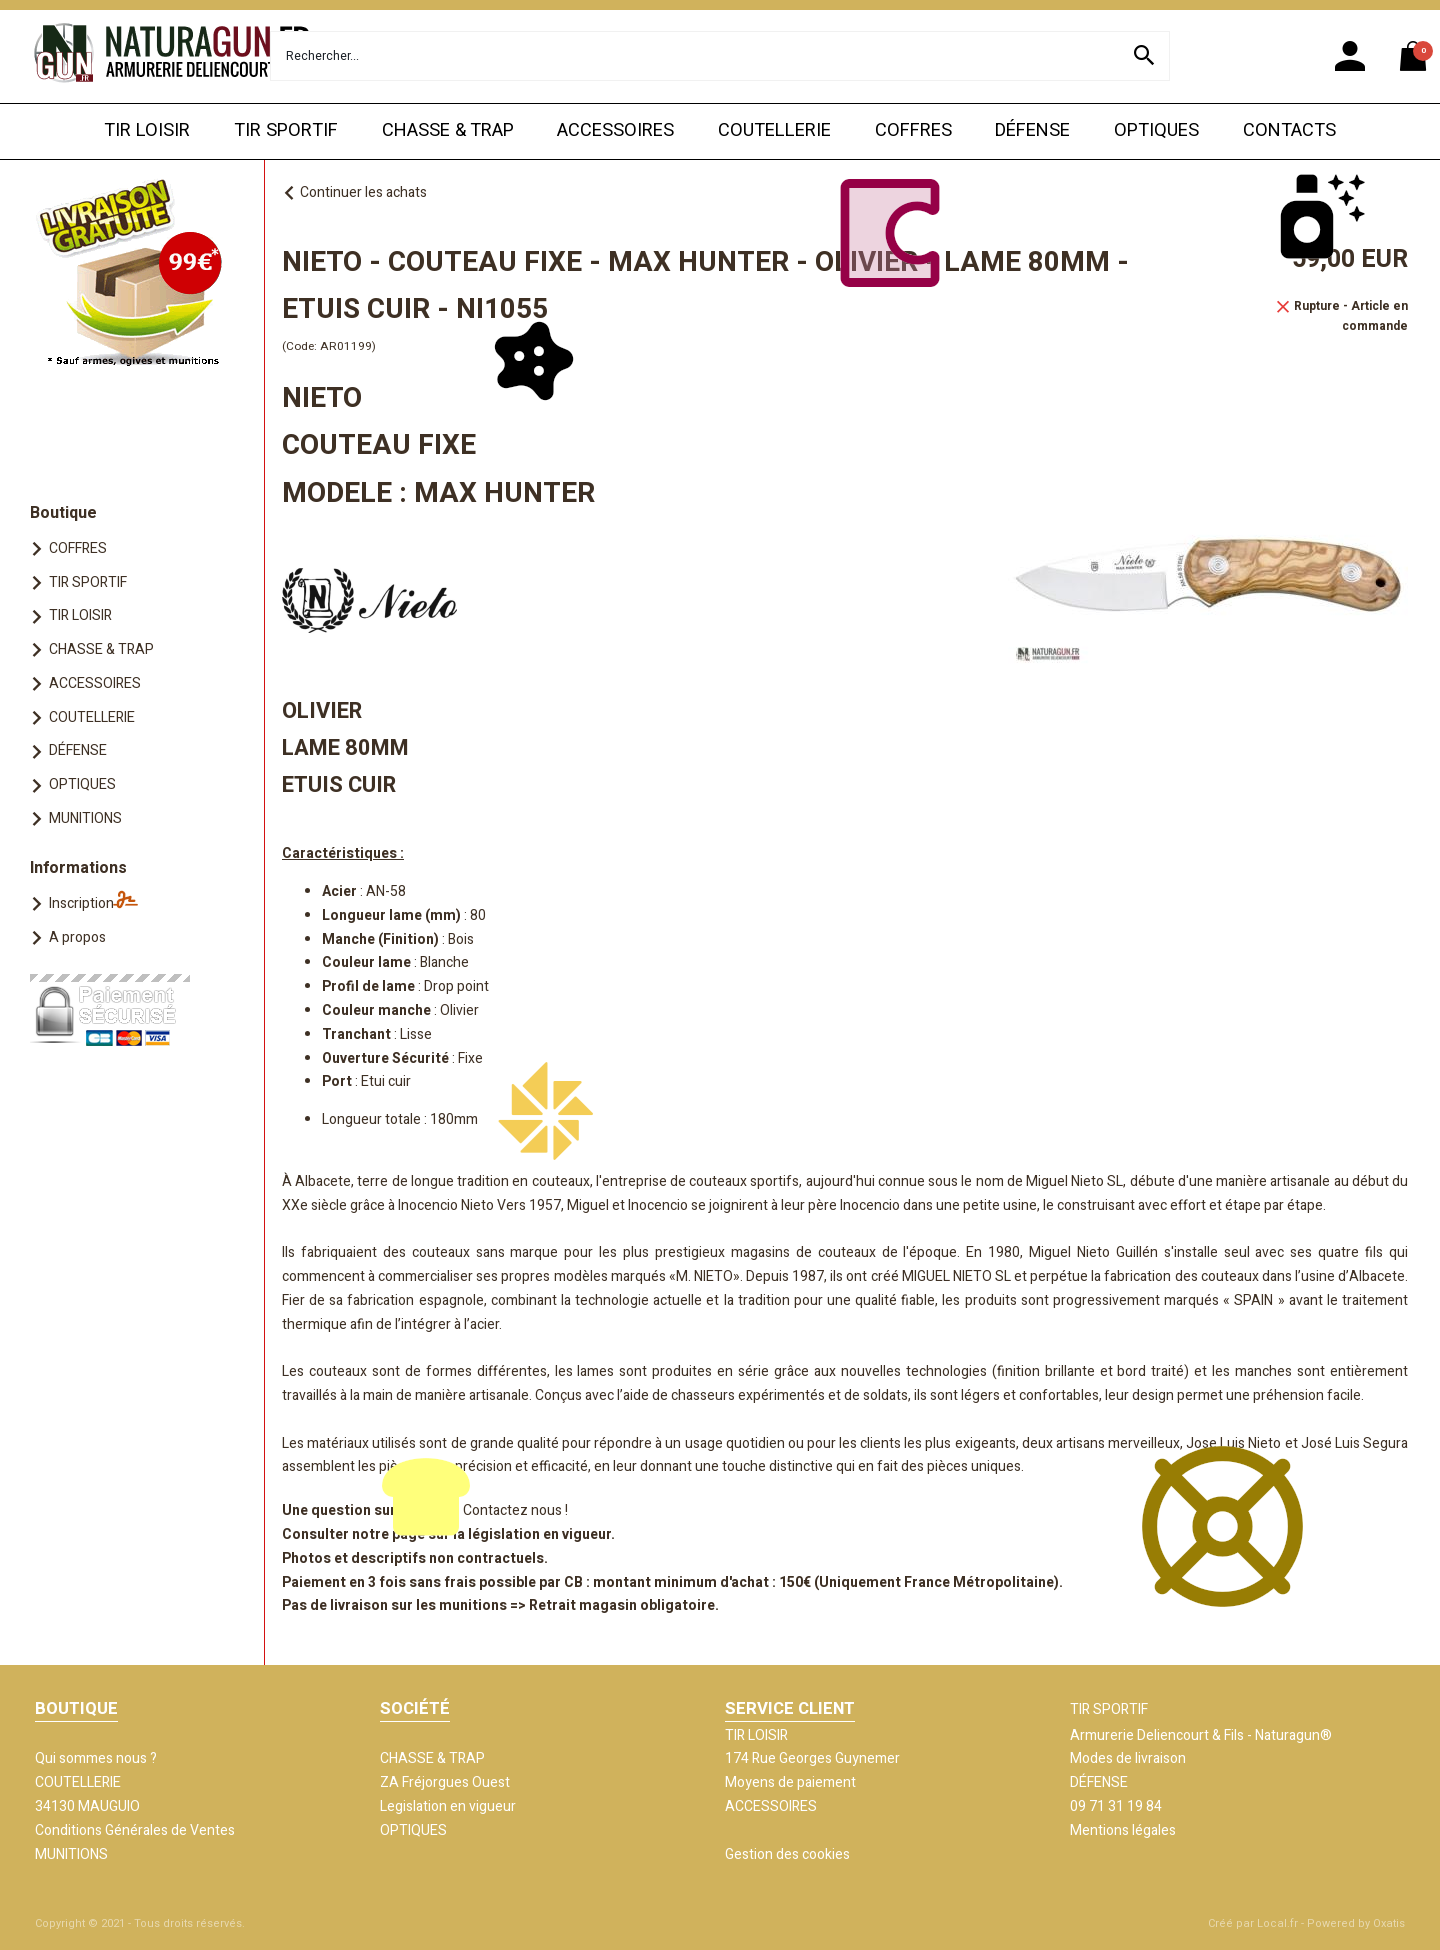 The image size is (1440, 1950). What do you see at coordinates (125, 899) in the screenshot?
I see `add your signature to a document` at bounding box center [125, 899].